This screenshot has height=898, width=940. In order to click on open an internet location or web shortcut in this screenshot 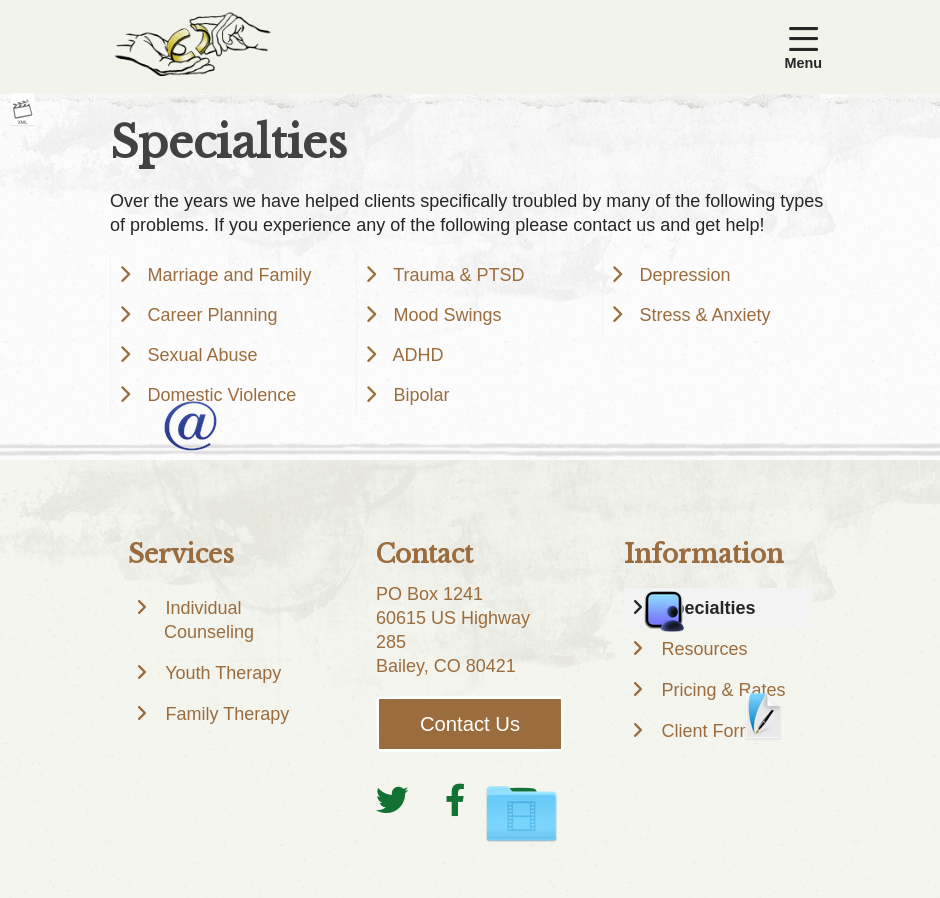, I will do `click(190, 425)`.